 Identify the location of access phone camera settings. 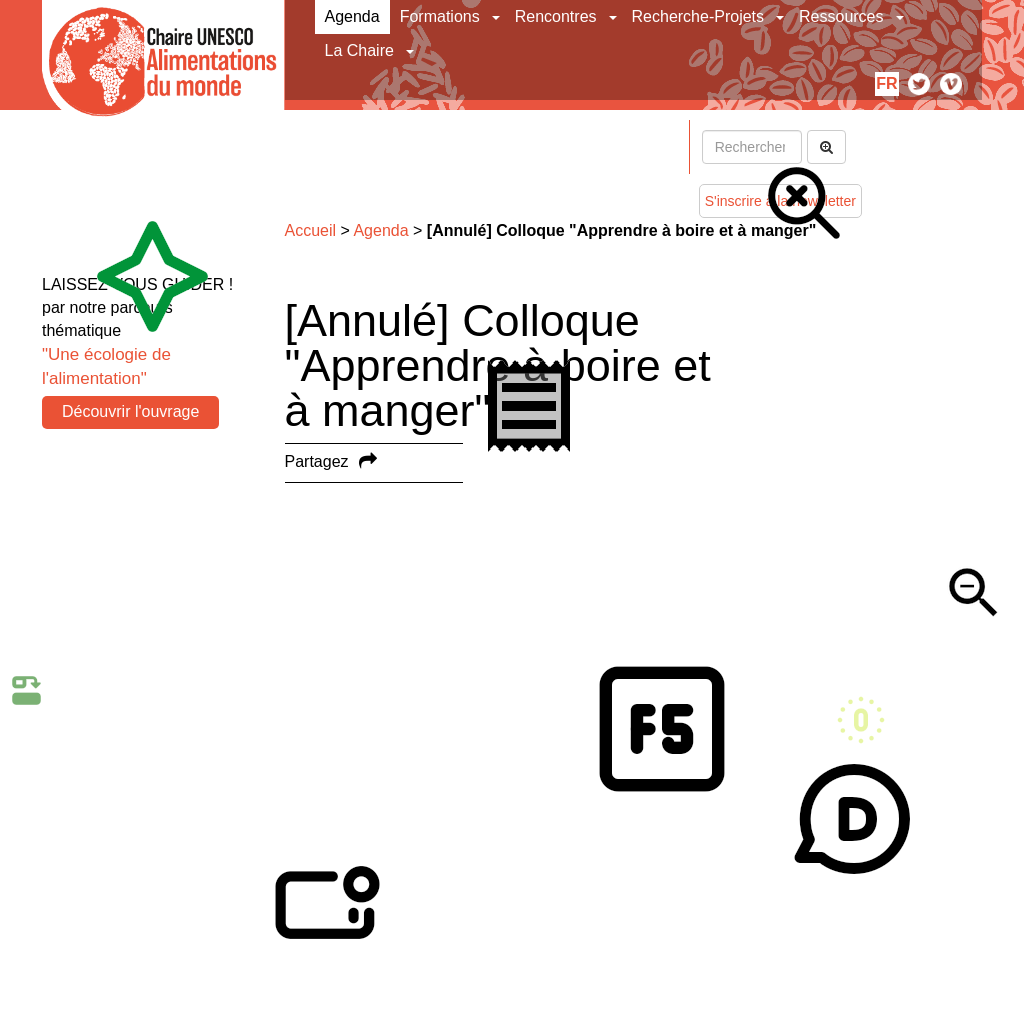
(327, 902).